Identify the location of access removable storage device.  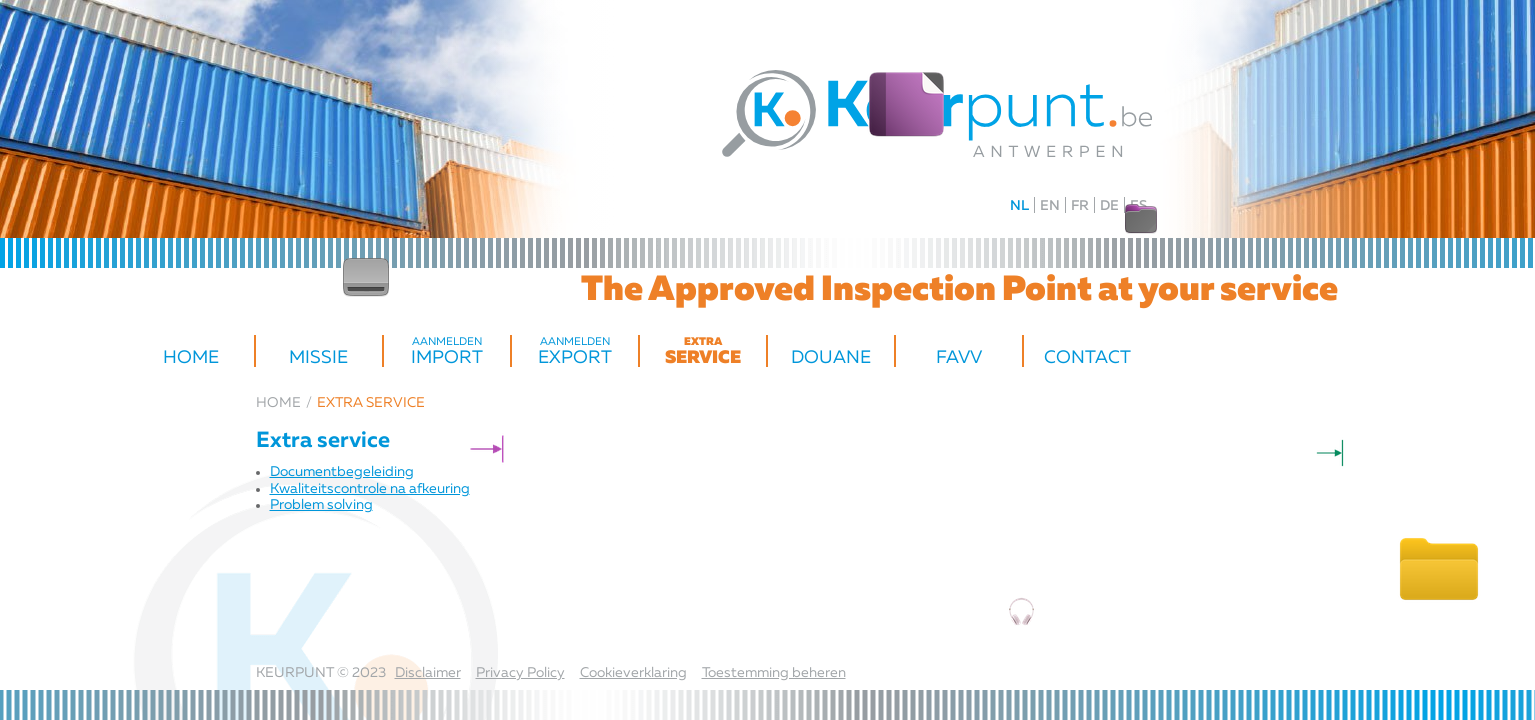
(366, 277).